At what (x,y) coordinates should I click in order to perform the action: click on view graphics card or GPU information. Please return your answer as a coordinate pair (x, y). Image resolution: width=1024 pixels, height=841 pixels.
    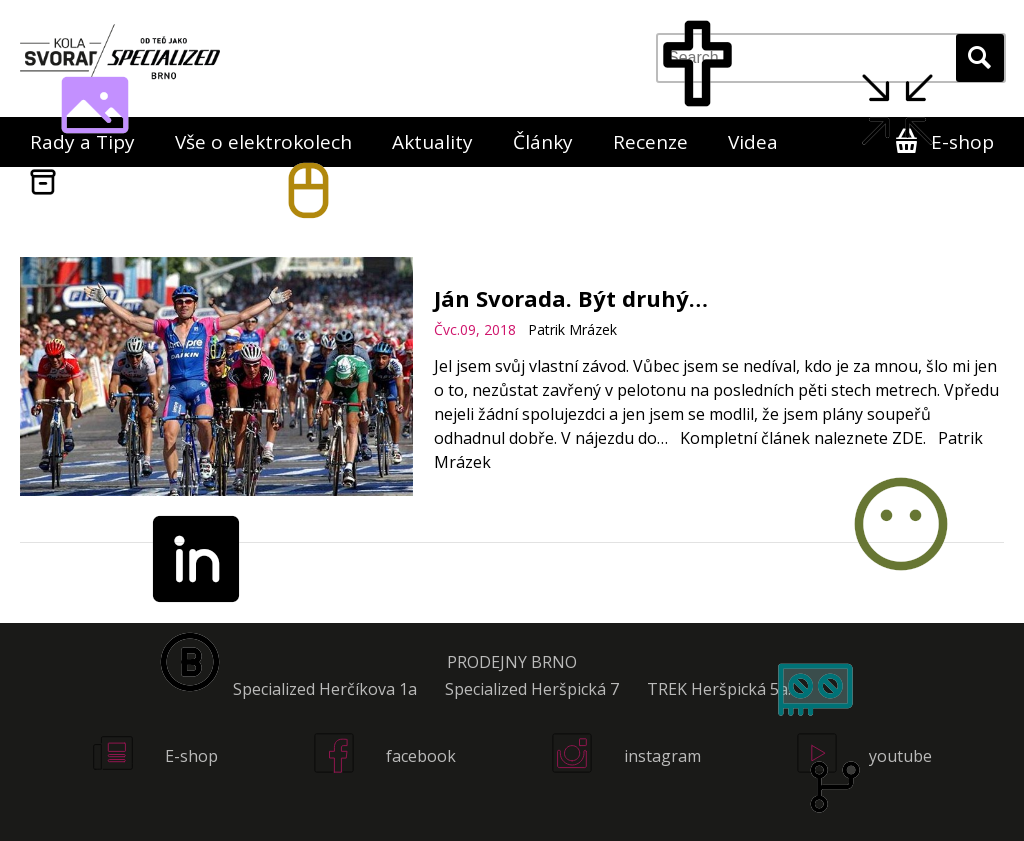
    Looking at the image, I should click on (815, 688).